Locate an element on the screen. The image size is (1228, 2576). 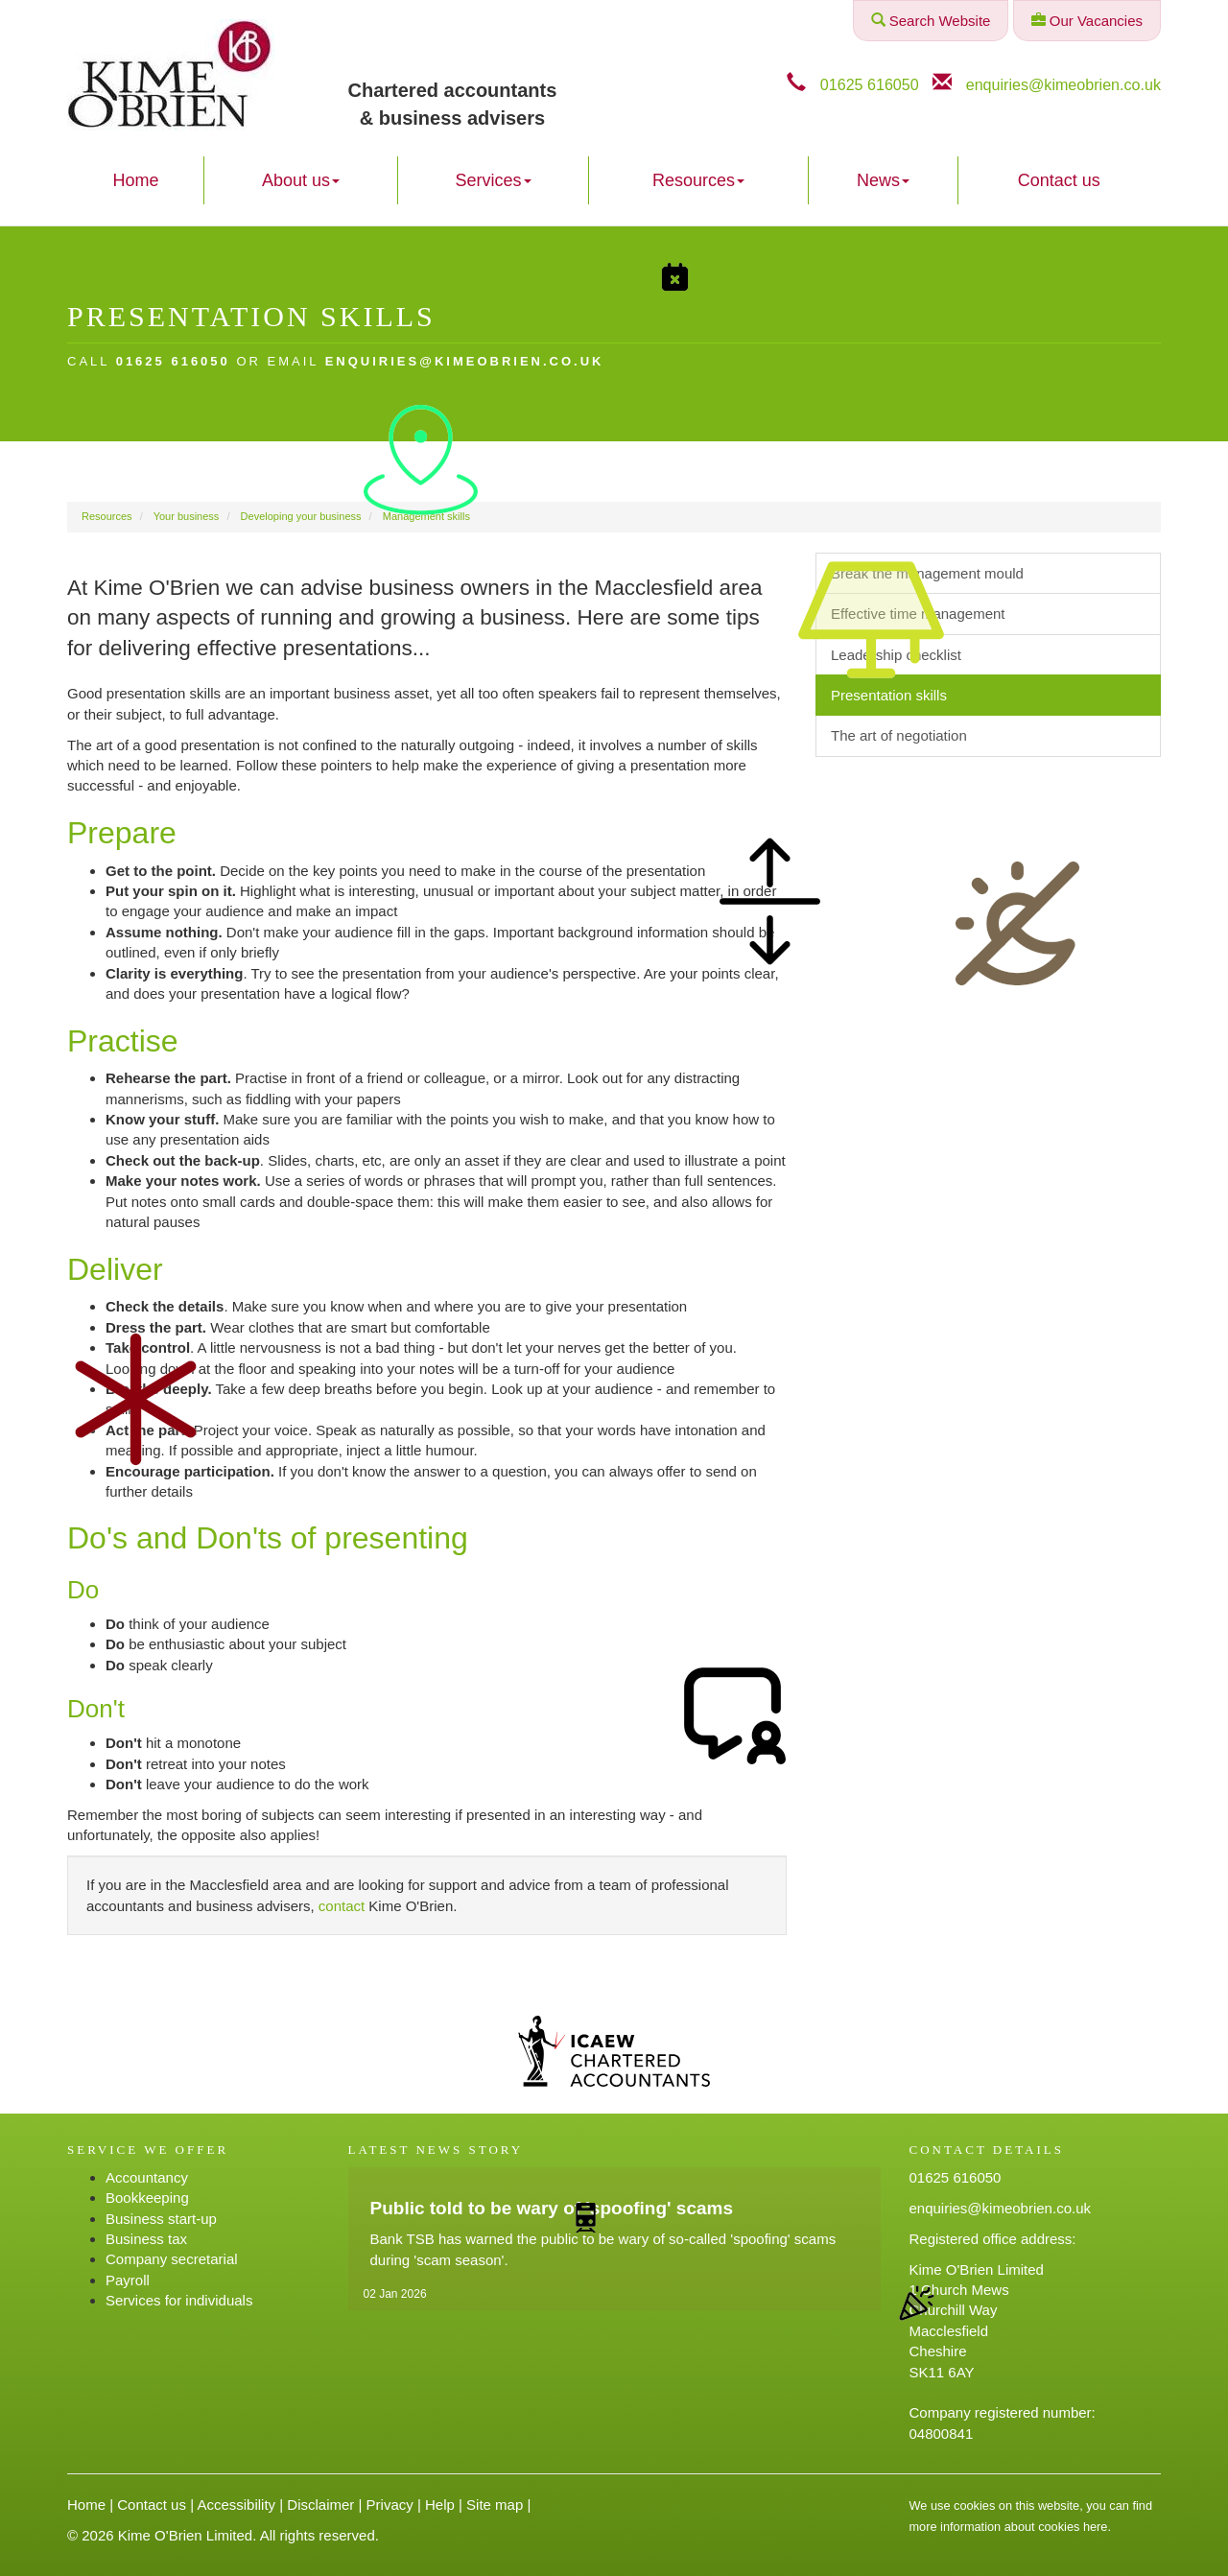
indicates a required field in a form is located at coordinates (135, 1399).